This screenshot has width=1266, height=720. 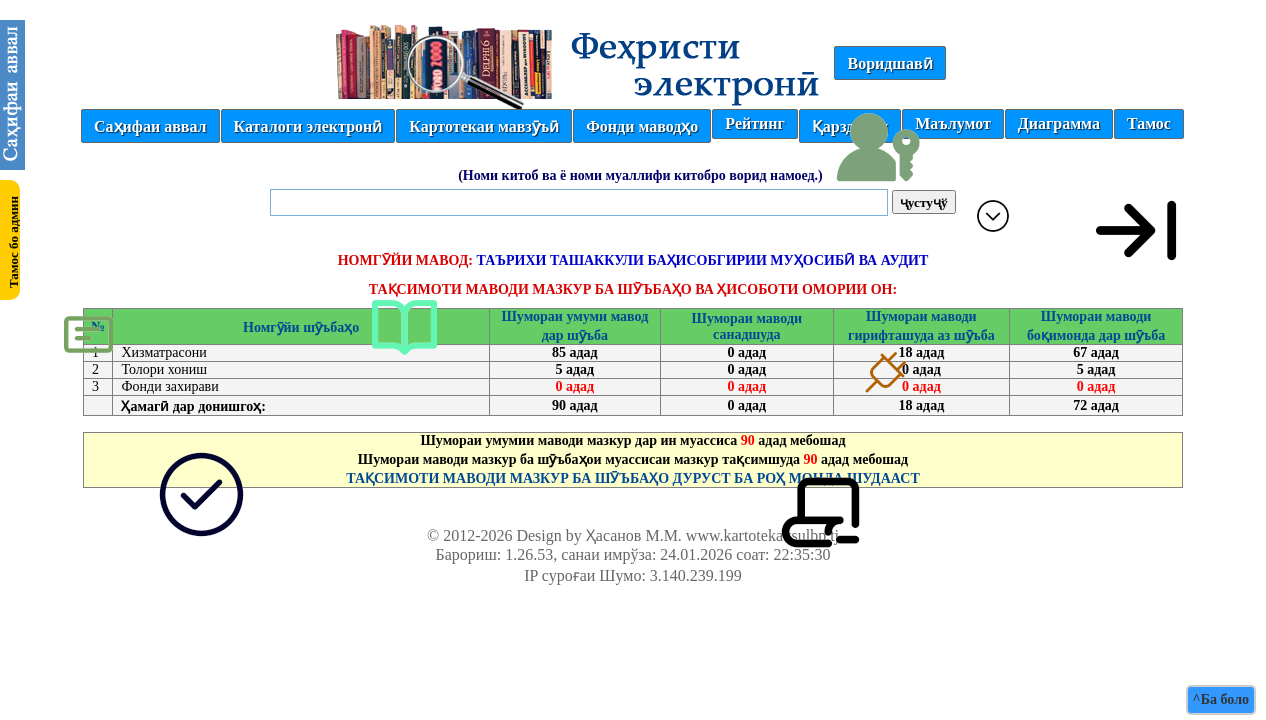 I want to click on remove a script or code file, so click(x=820, y=512).